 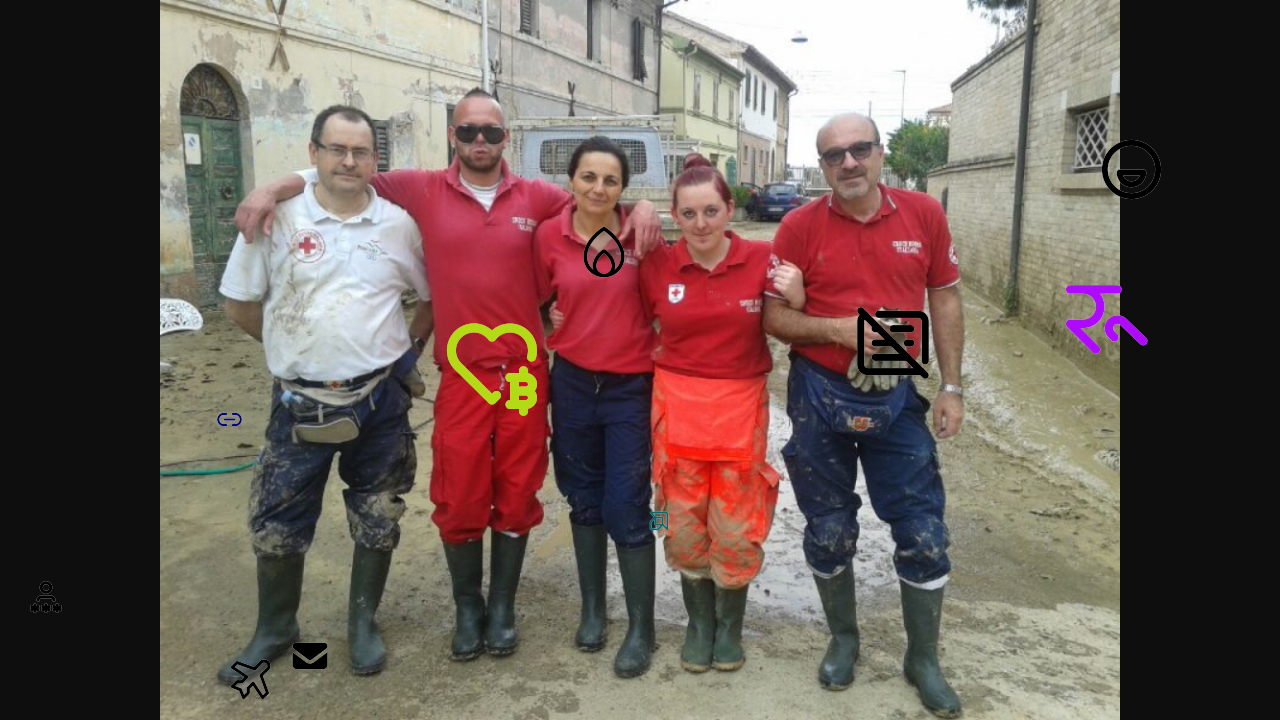 I want to click on indicates trending or popular content, so click(x=604, y=253).